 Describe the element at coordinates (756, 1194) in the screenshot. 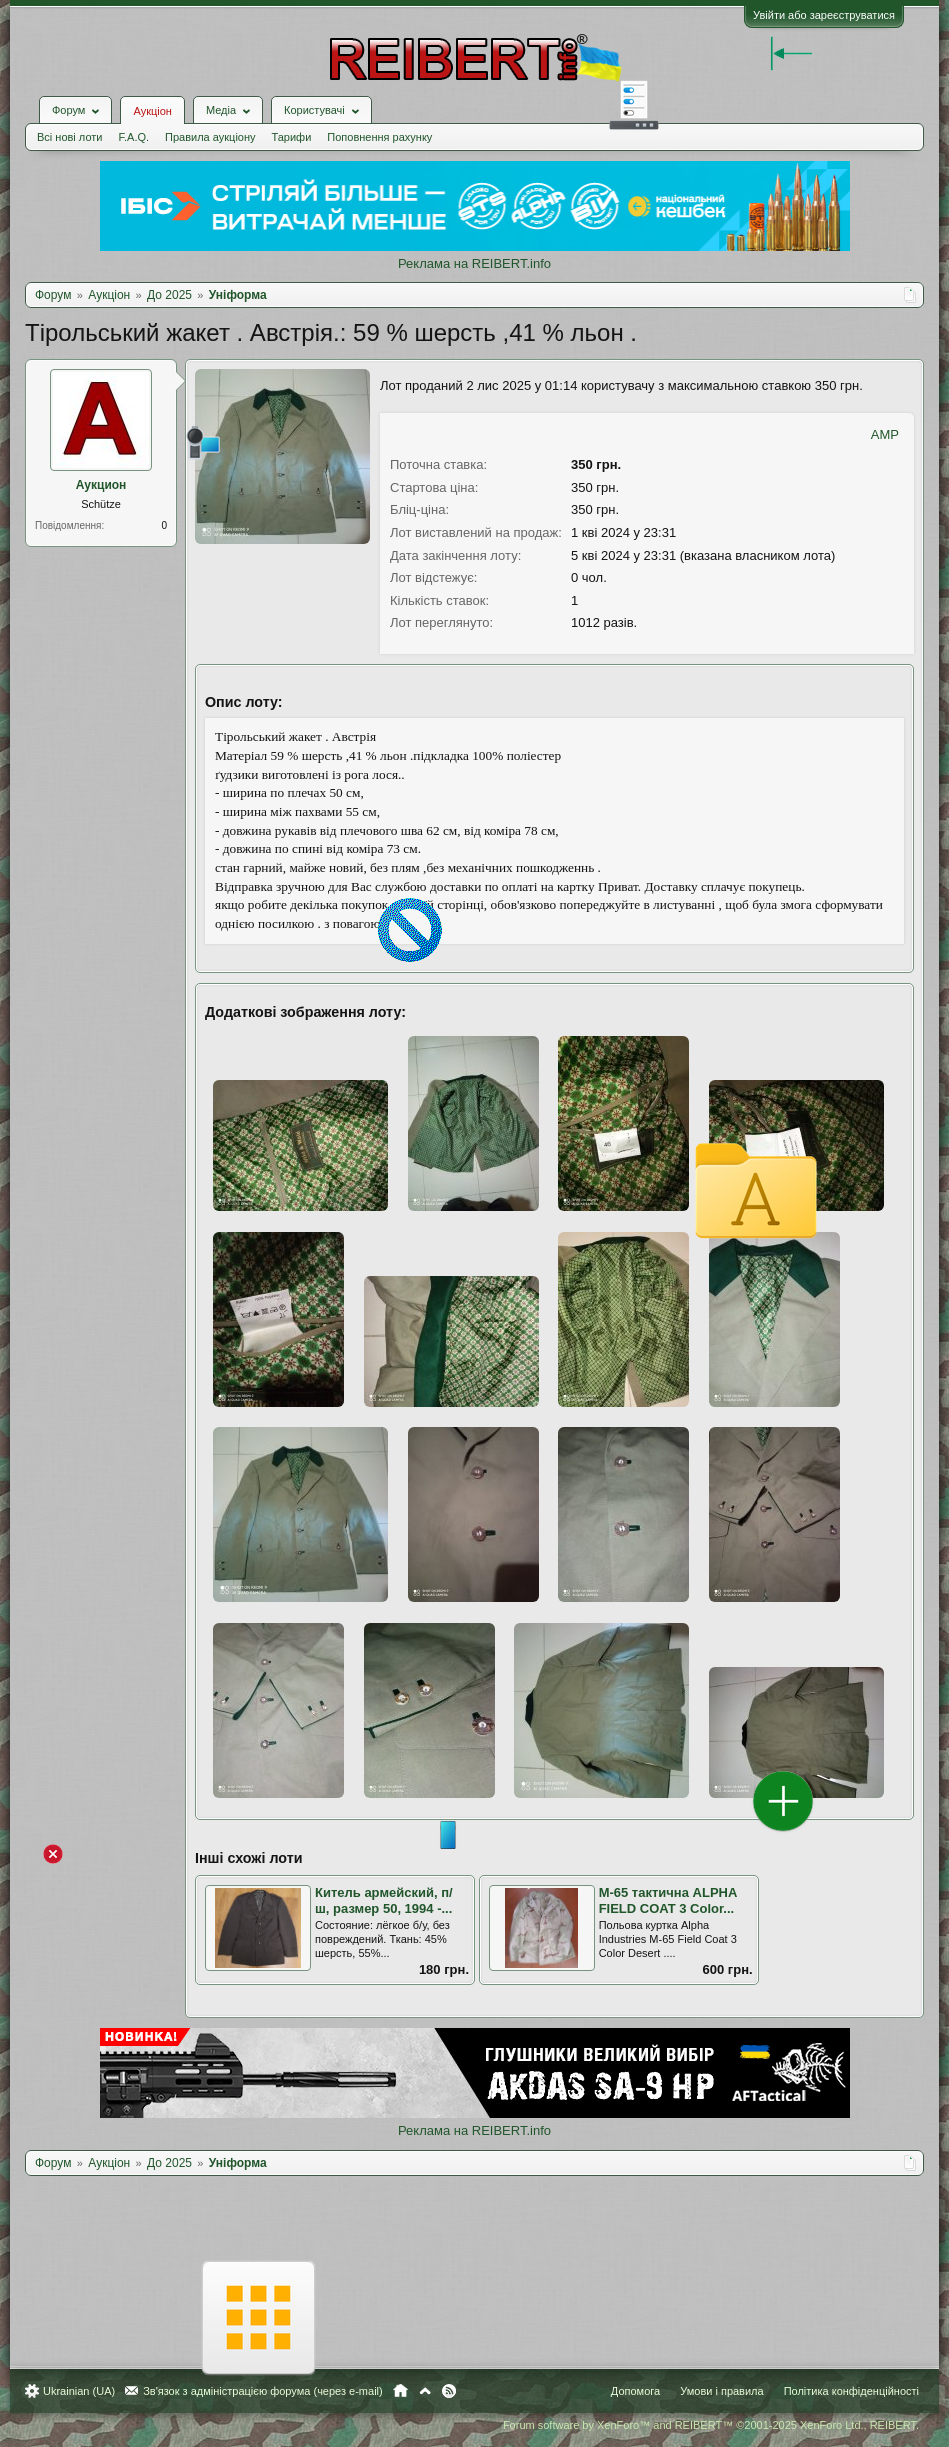

I see `open the fonts folder` at that location.